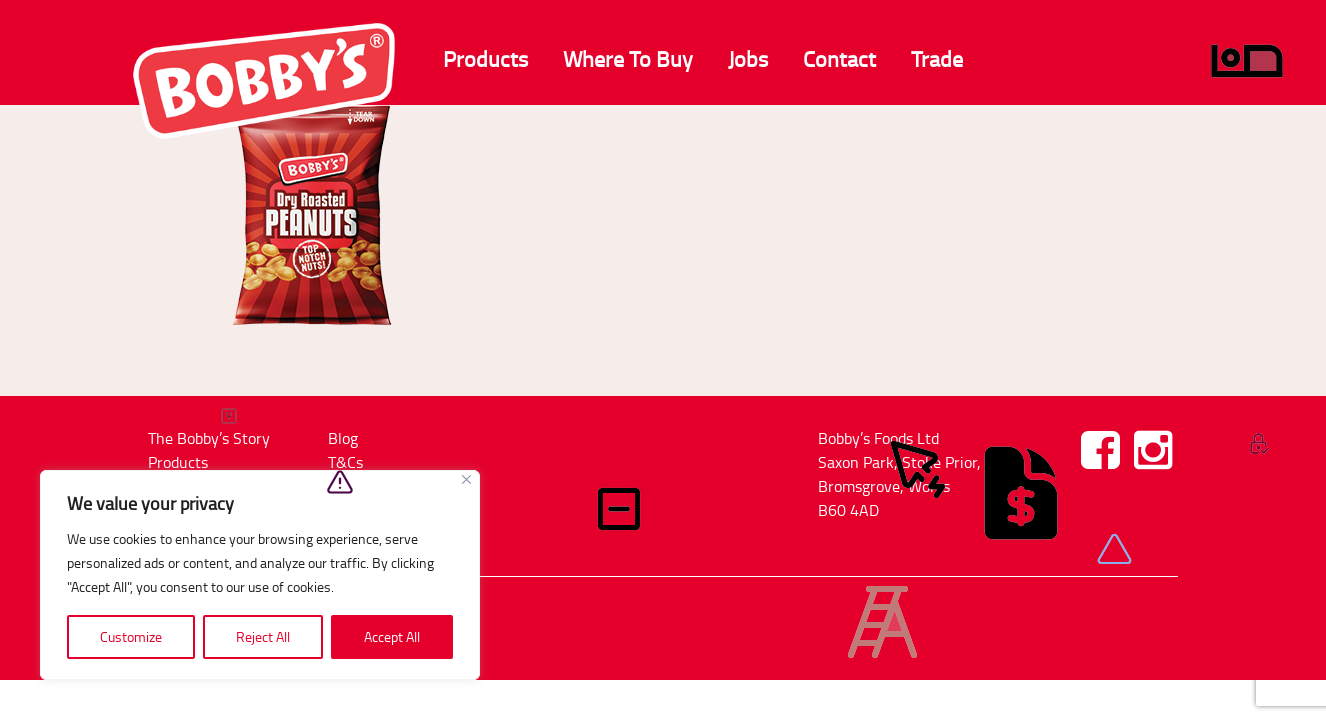 This screenshot has height=720, width=1326. I want to click on select number nine from a numeric keypad, so click(229, 416).